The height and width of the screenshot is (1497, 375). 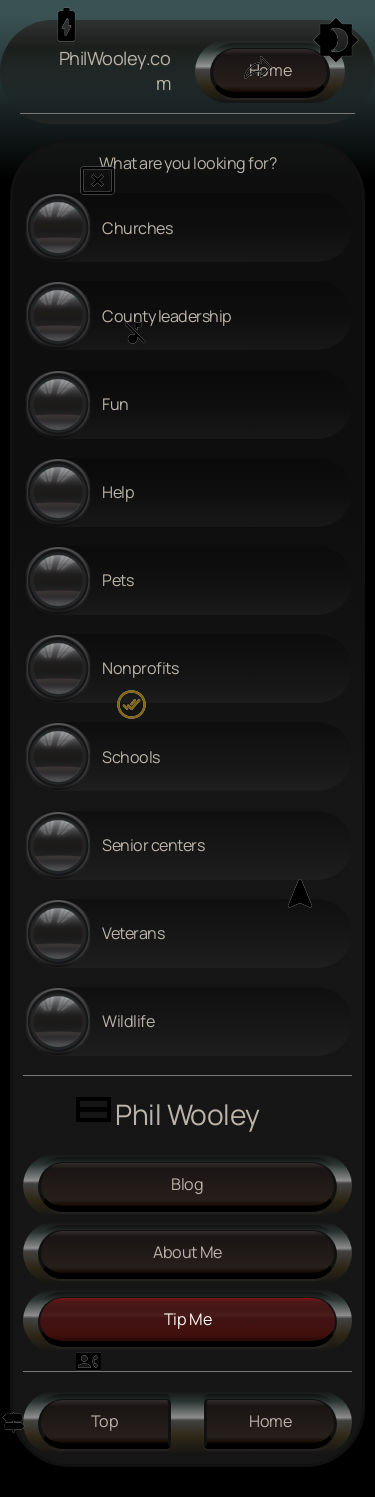 I want to click on share content with others, so click(x=258, y=69).